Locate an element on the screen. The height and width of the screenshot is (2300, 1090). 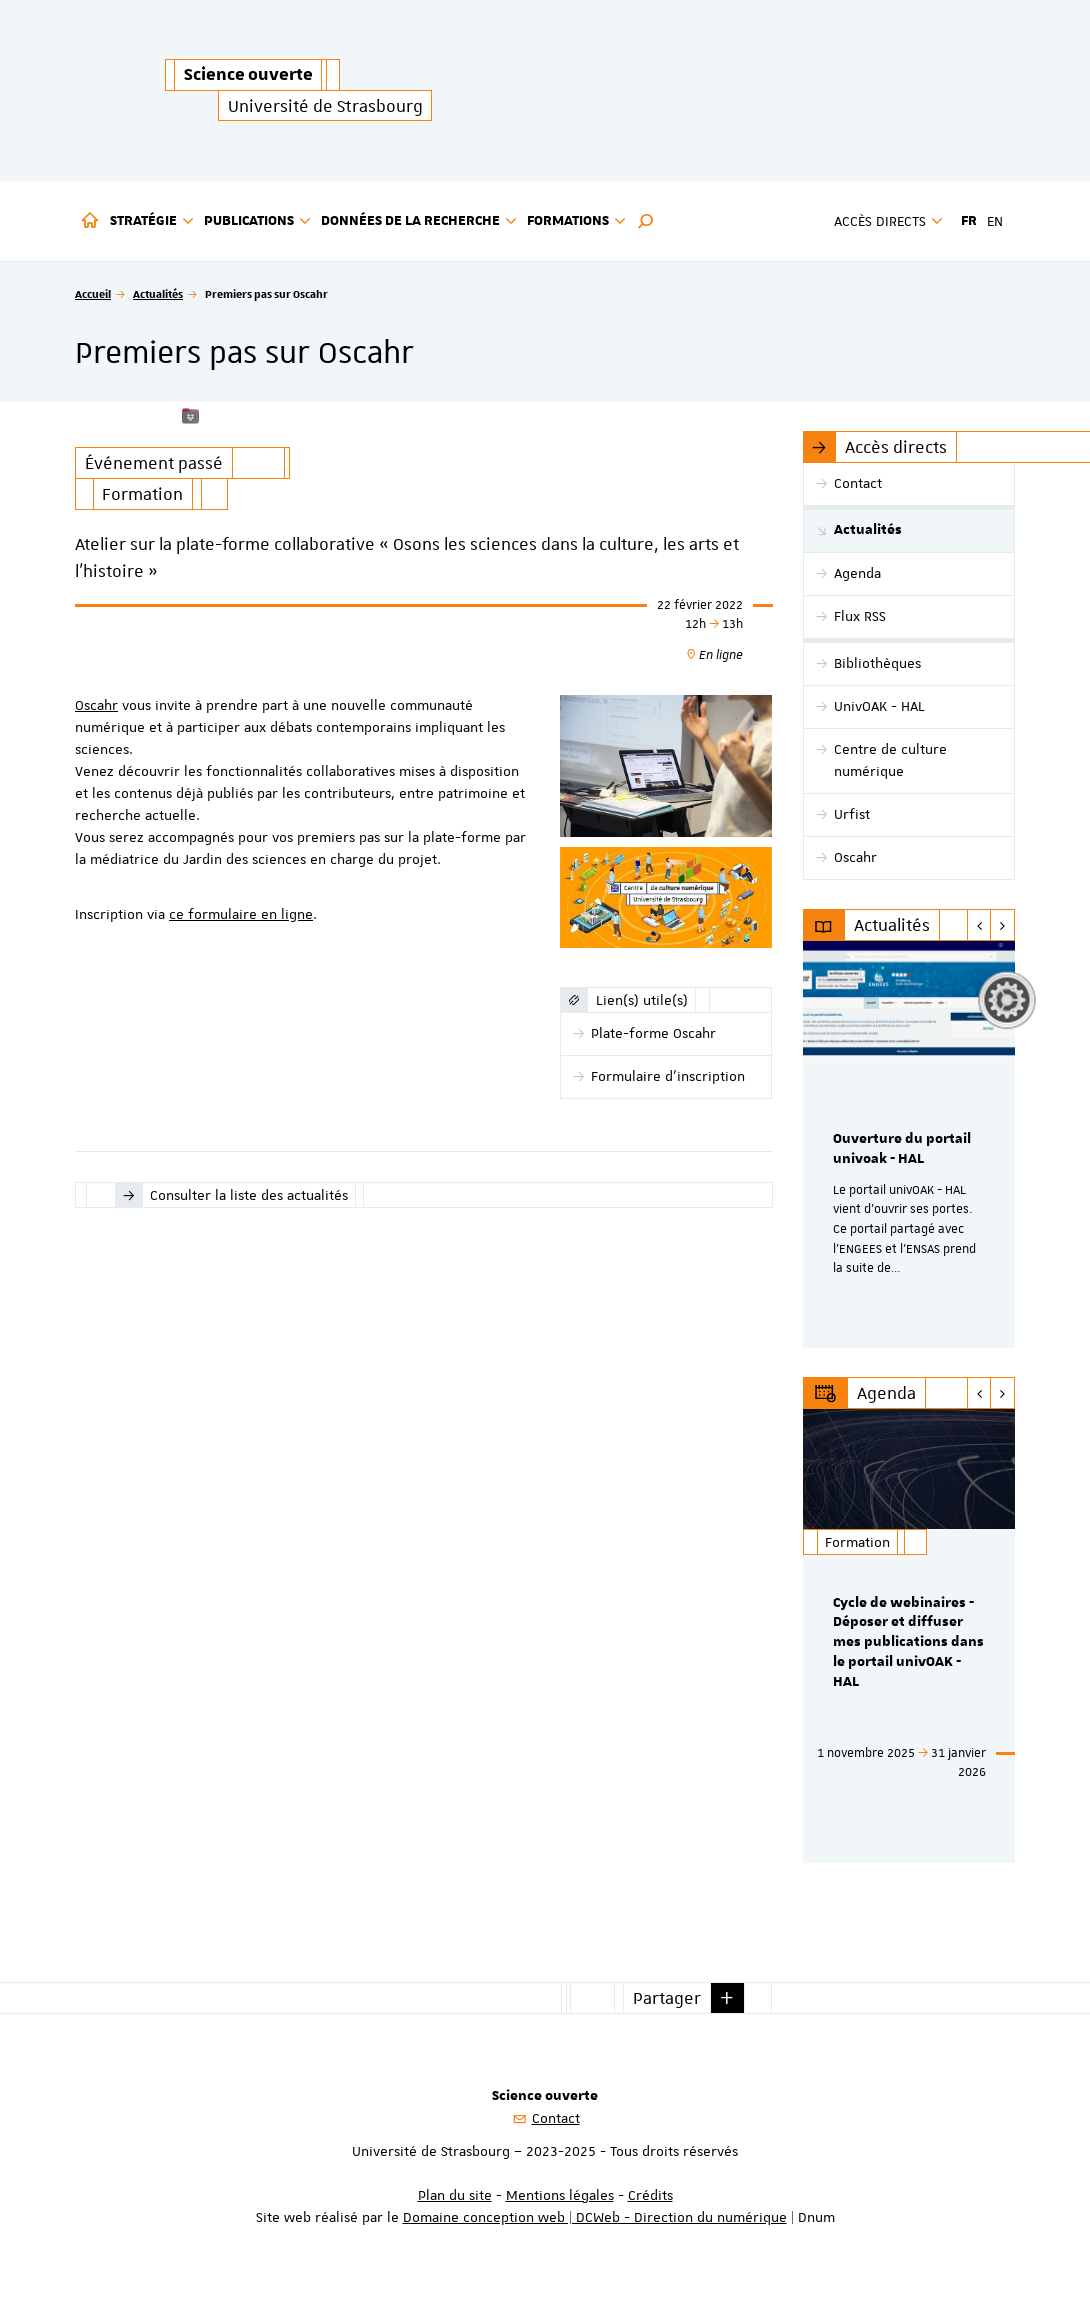
view or edit file properties is located at coordinates (1007, 1000).